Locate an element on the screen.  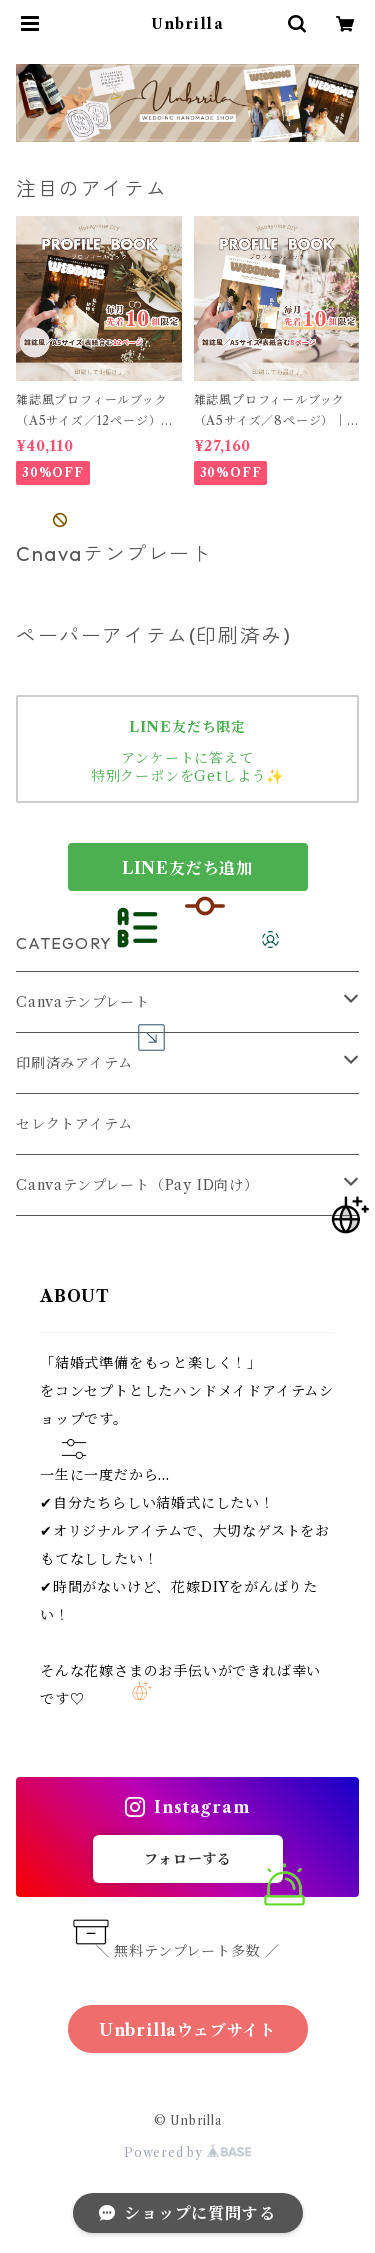
view commit history is located at coordinates (205, 906).